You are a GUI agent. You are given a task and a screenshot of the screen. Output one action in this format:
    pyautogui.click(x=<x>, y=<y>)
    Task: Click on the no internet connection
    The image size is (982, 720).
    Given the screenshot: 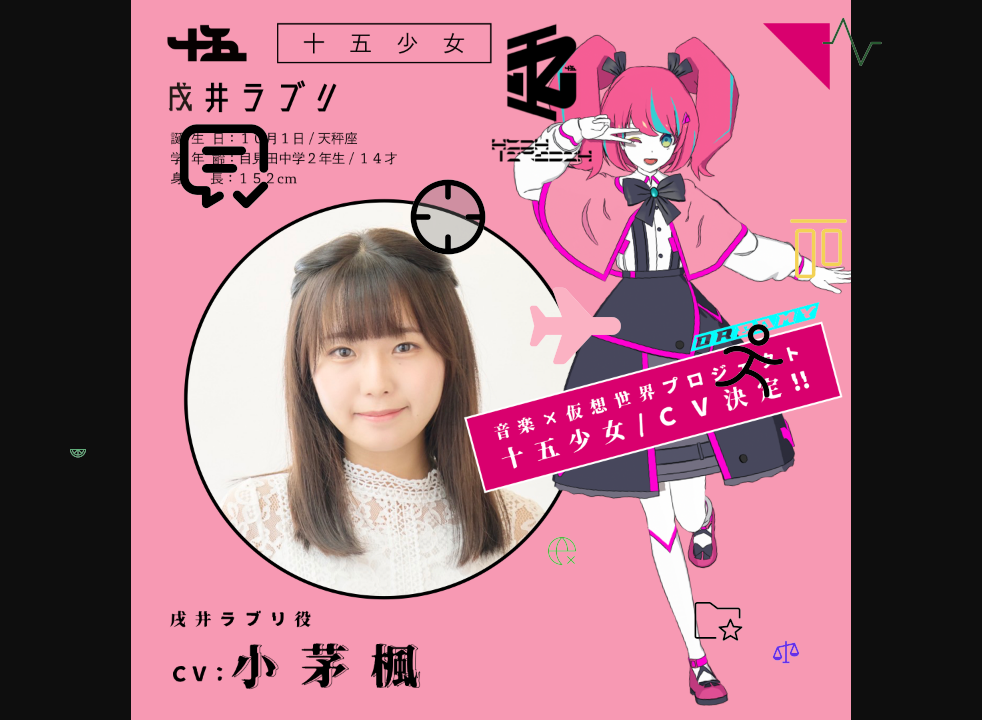 What is the action you would take?
    pyautogui.click(x=562, y=551)
    